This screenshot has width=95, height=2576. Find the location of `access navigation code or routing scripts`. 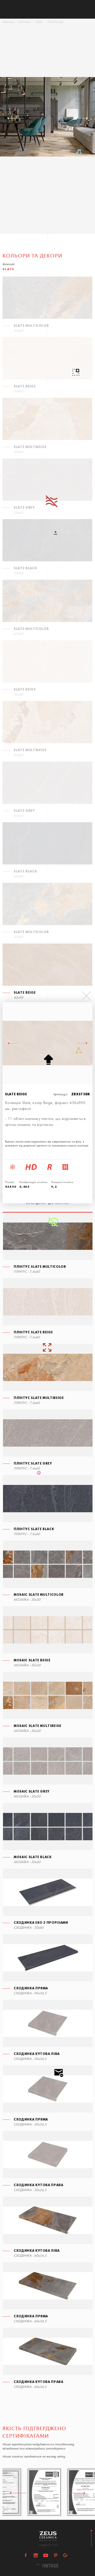

access navigation code or routing scripts is located at coordinates (79, 1050).